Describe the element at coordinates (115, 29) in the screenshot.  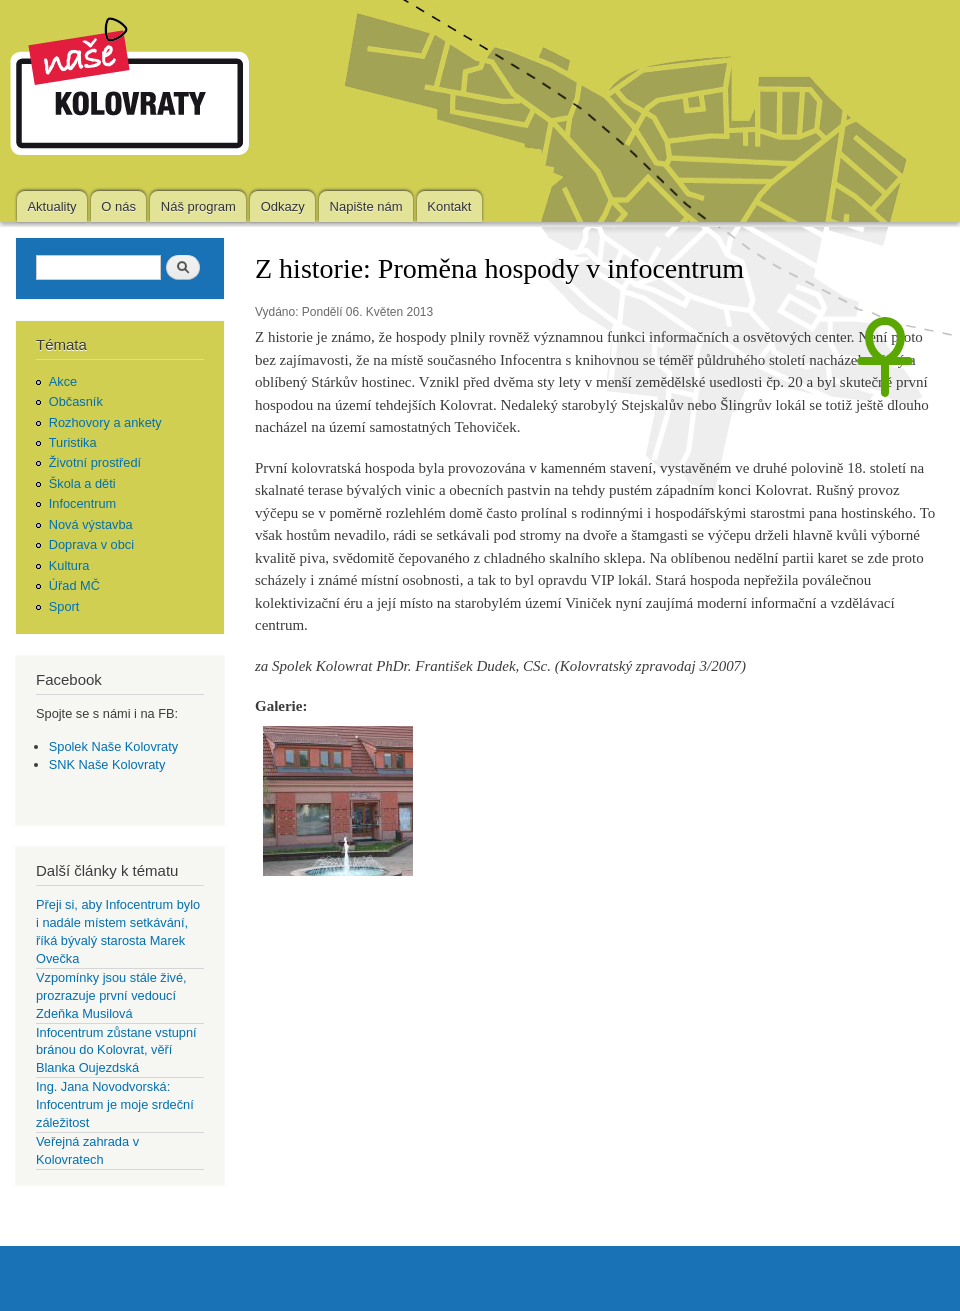
I see `open the Zalando shopping app` at that location.